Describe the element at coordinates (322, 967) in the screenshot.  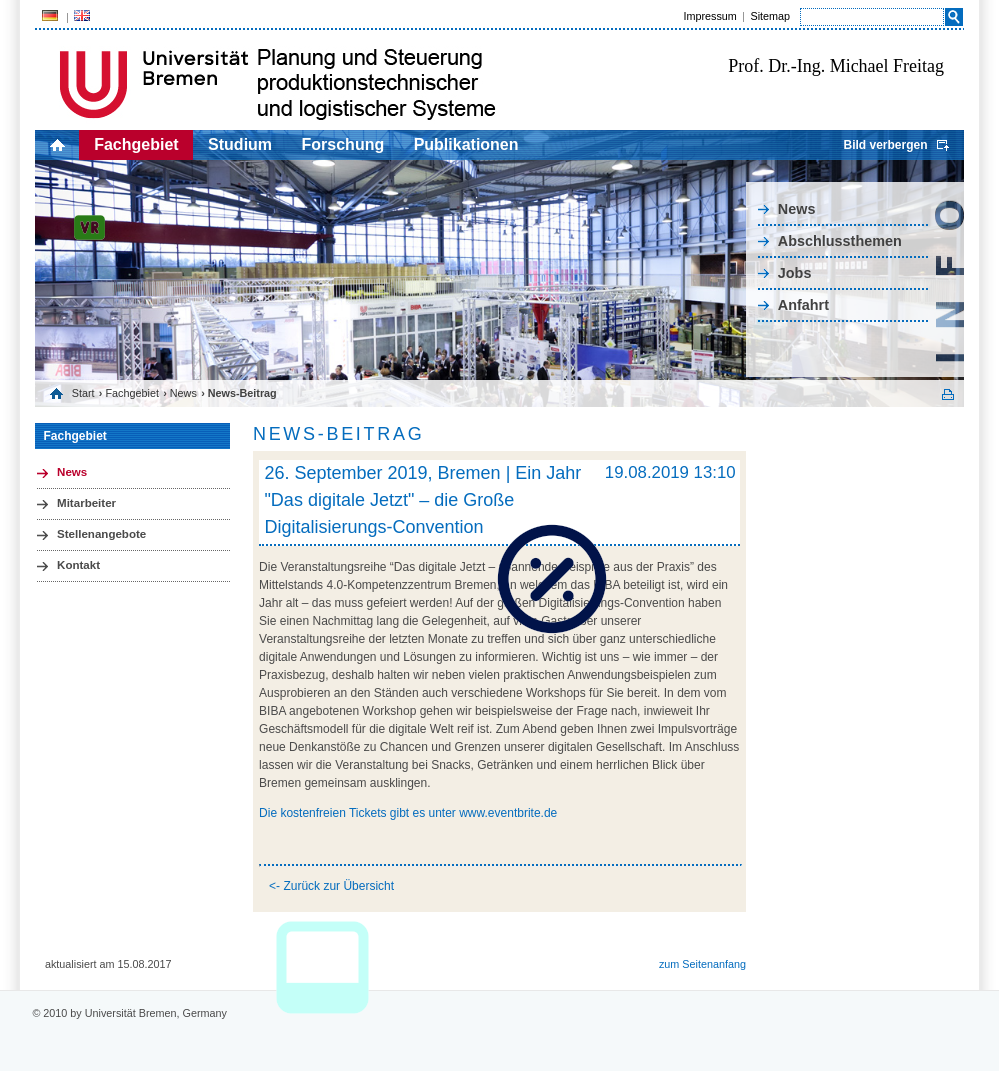
I see `toggle bottom navigation bar visibility` at that location.